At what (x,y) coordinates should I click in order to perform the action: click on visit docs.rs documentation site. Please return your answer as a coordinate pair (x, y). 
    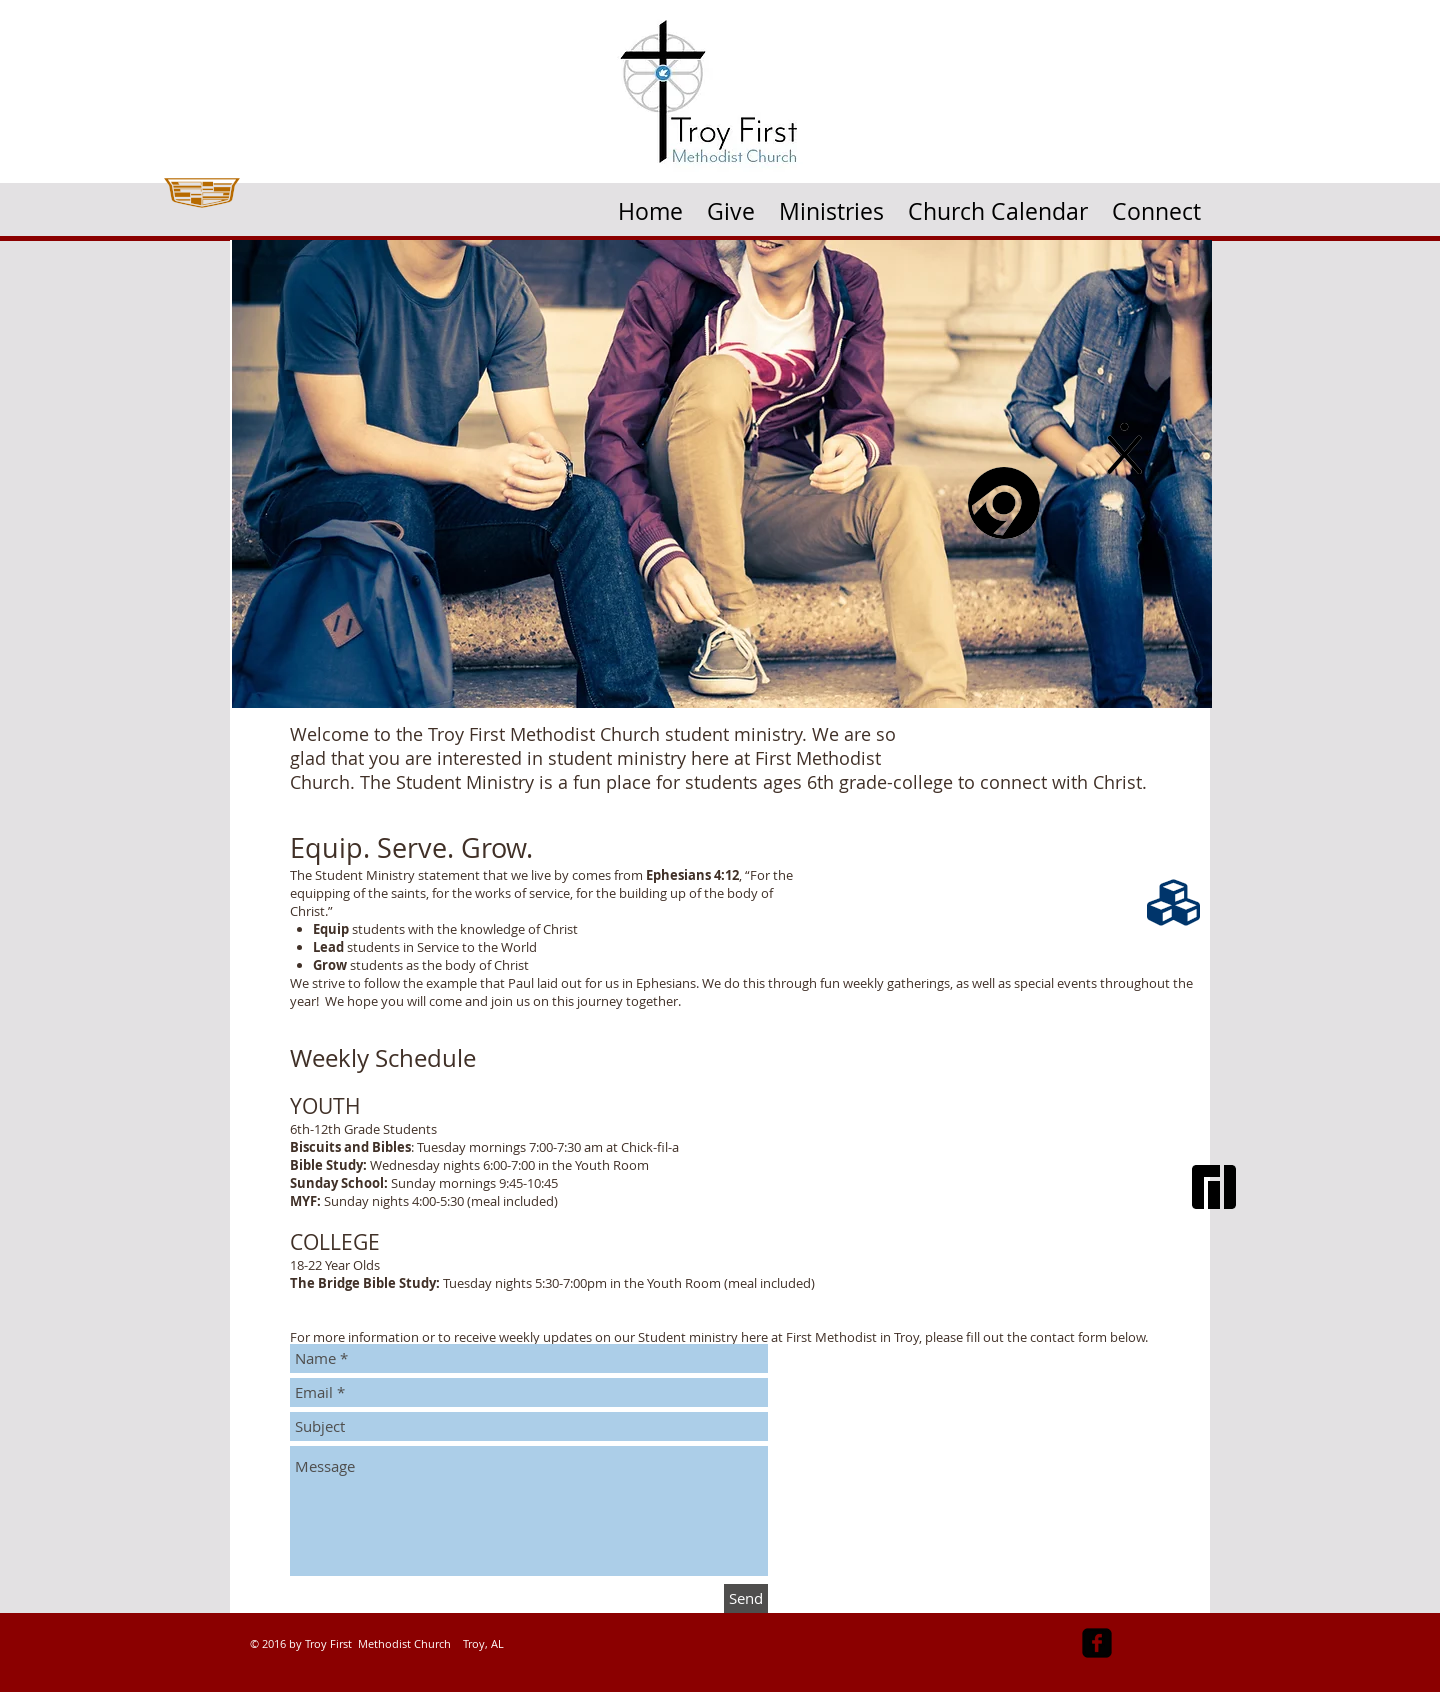
    Looking at the image, I should click on (1173, 902).